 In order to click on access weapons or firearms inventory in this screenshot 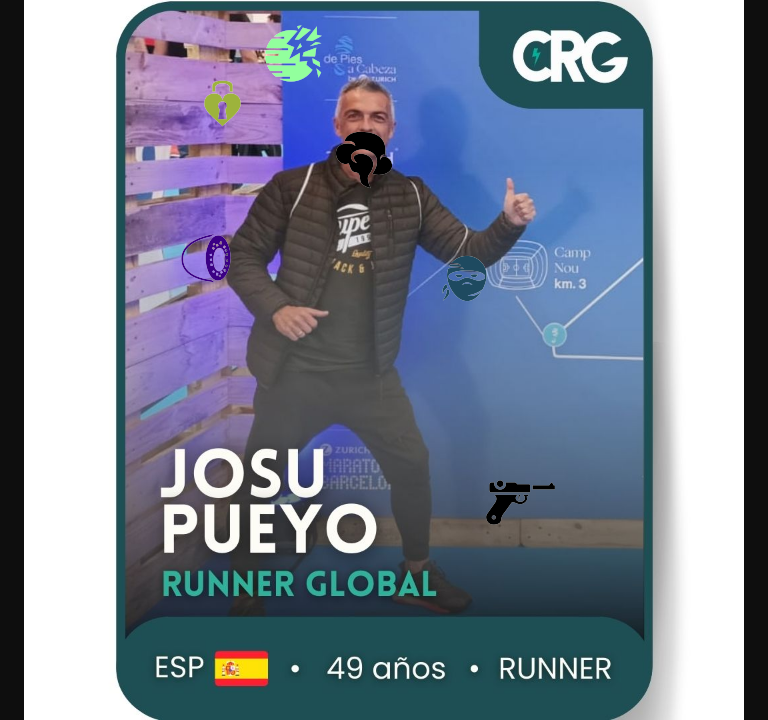, I will do `click(520, 502)`.